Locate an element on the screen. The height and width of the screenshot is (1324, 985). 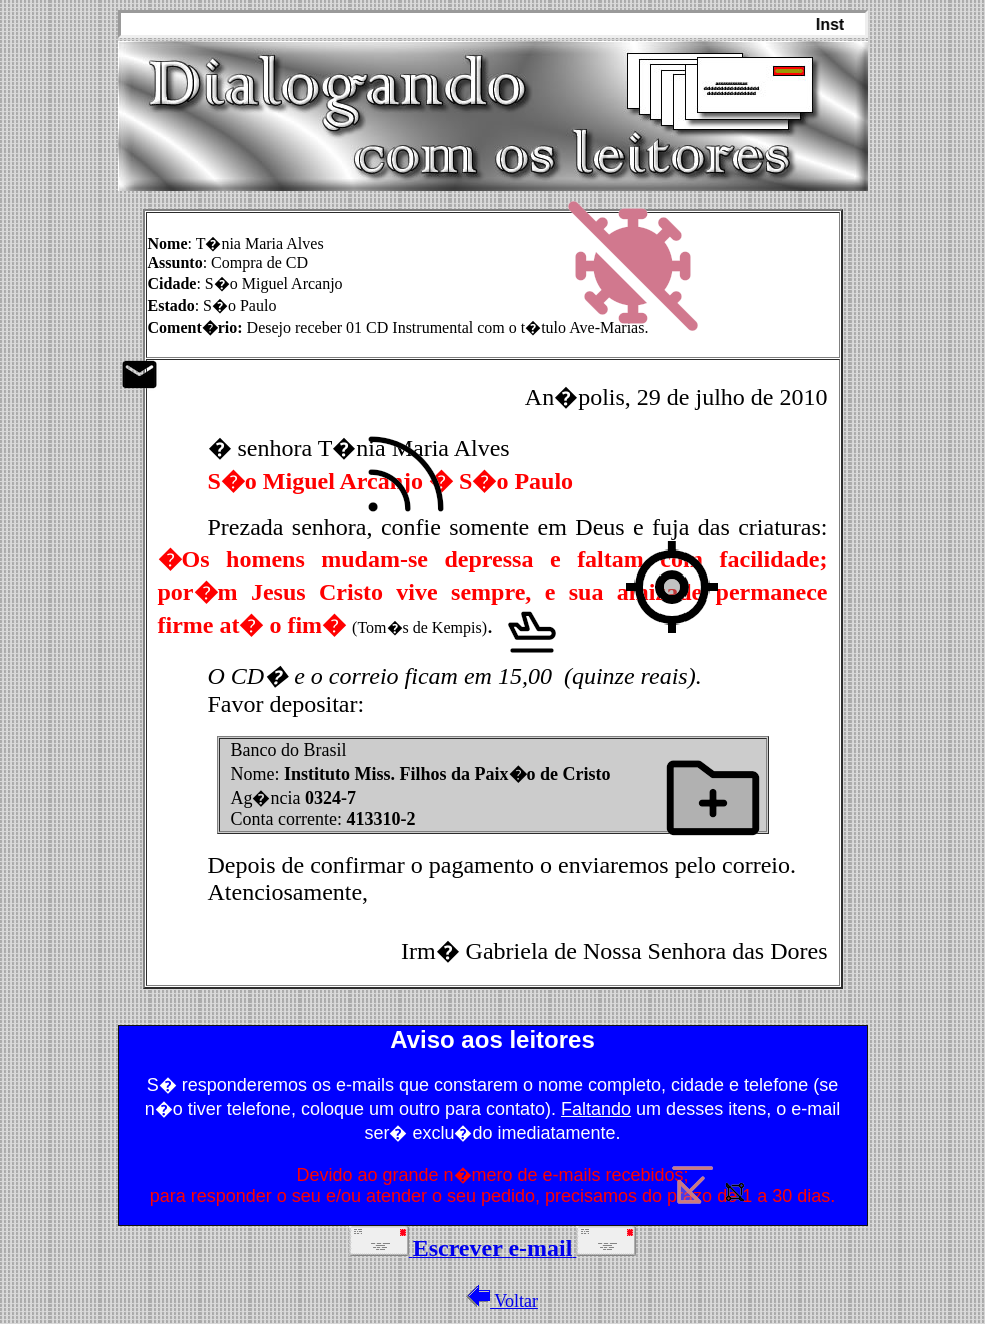
indicates covid-free or virus-free status is located at coordinates (633, 266).